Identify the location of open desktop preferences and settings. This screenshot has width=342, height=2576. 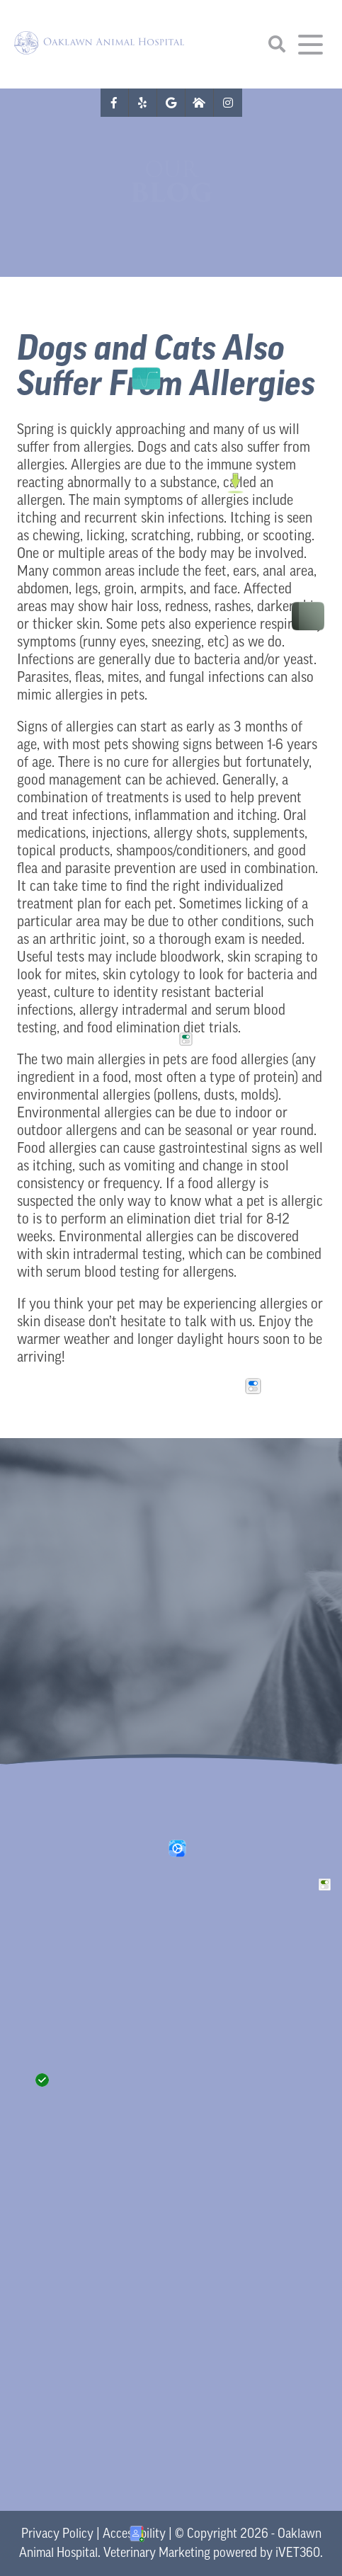
(186, 1039).